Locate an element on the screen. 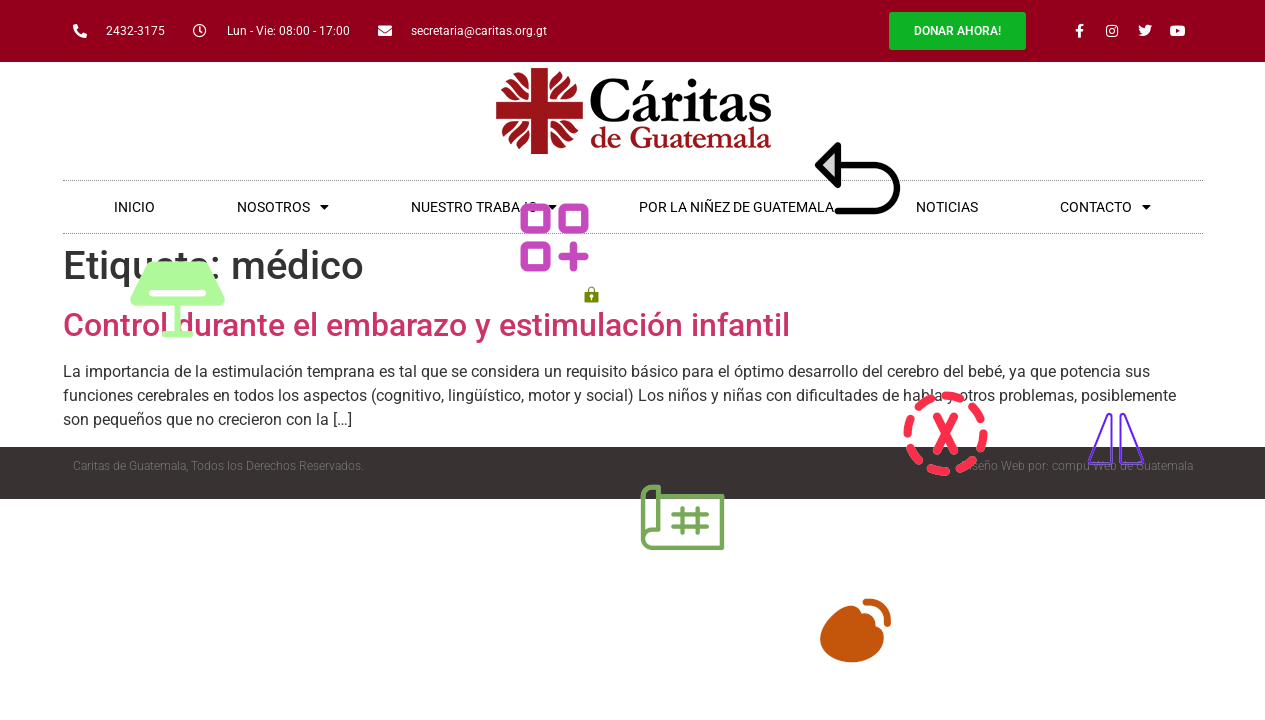  access secure or encrypted content is located at coordinates (591, 295).